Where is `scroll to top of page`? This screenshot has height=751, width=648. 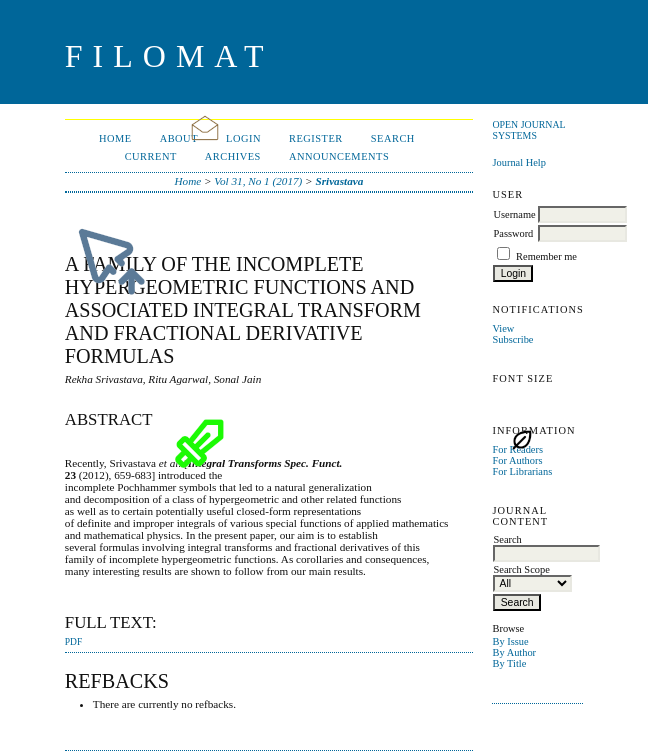 scroll to top of page is located at coordinates (108, 258).